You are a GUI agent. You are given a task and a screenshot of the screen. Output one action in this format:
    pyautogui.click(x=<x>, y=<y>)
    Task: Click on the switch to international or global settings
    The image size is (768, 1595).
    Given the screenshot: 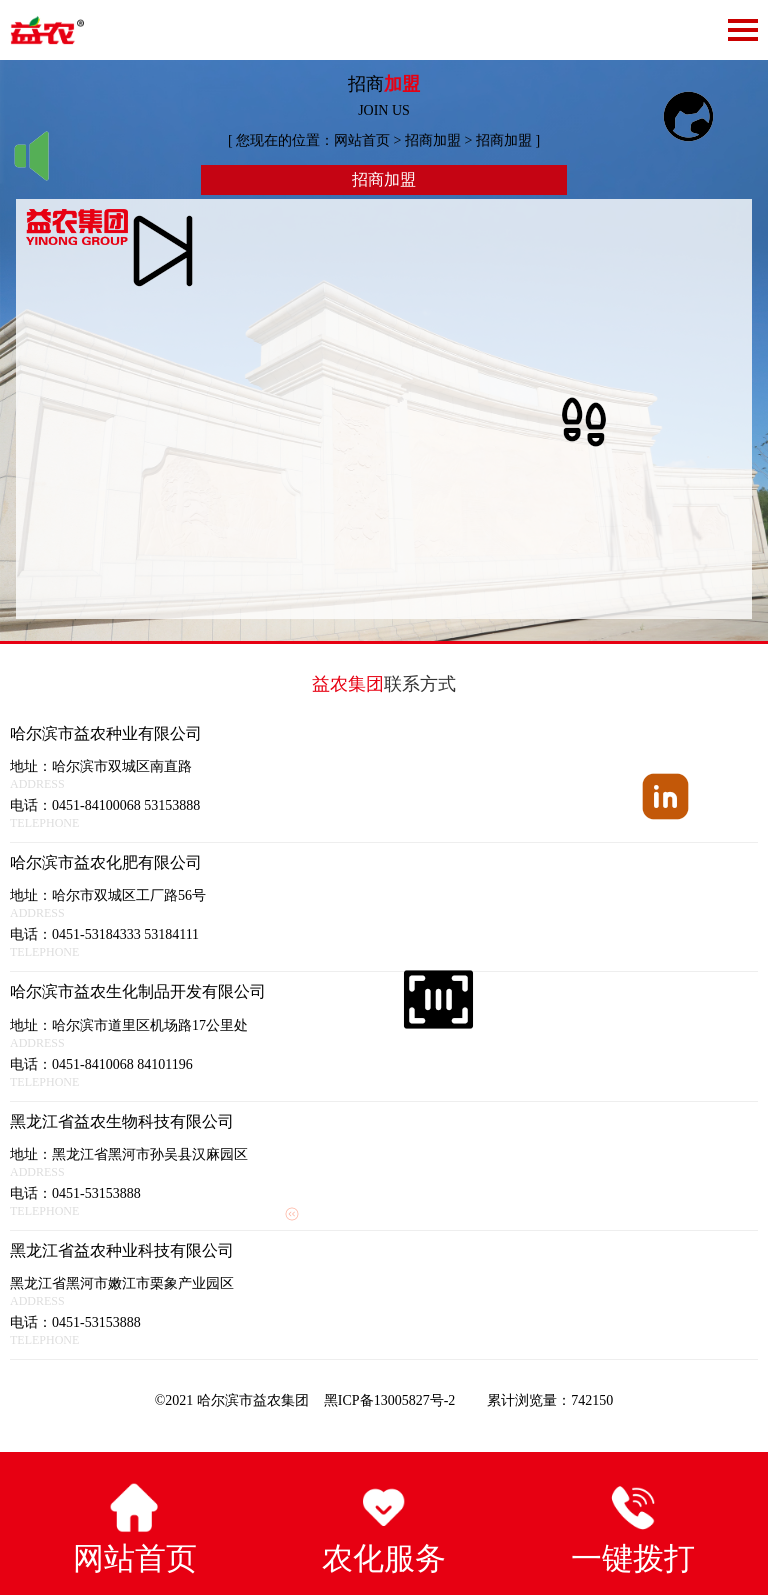 What is the action you would take?
    pyautogui.click(x=688, y=116)
    